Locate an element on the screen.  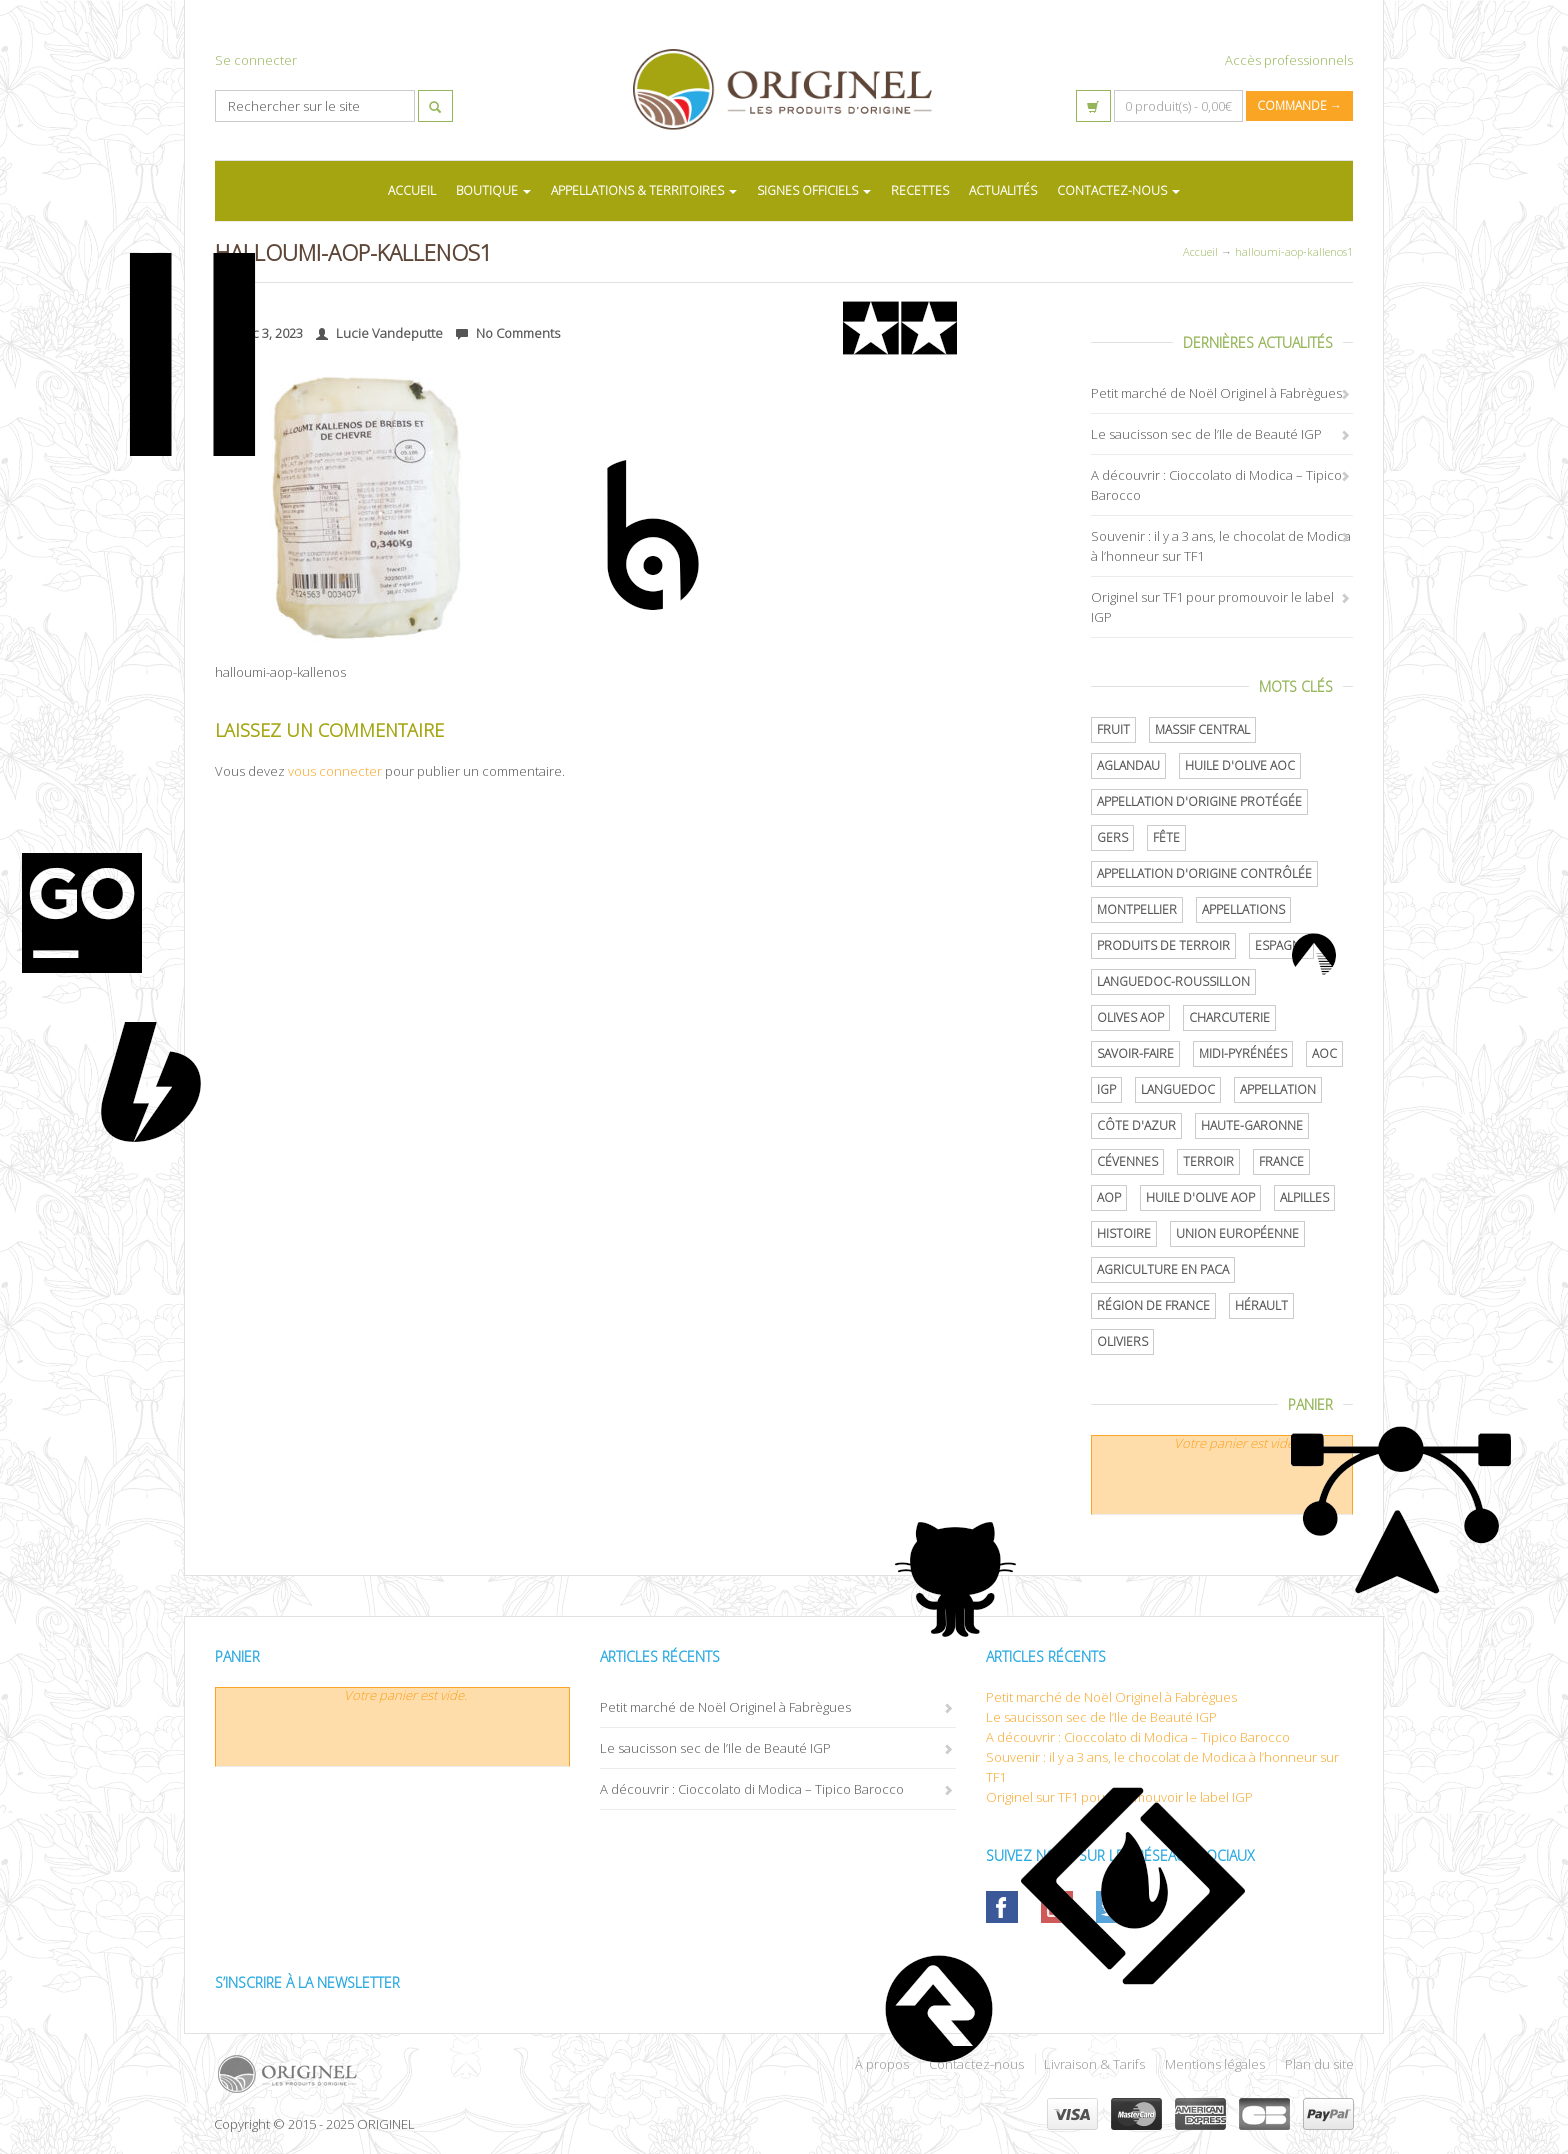
link to Codeberg repository is located at coordinates (1314, 954).